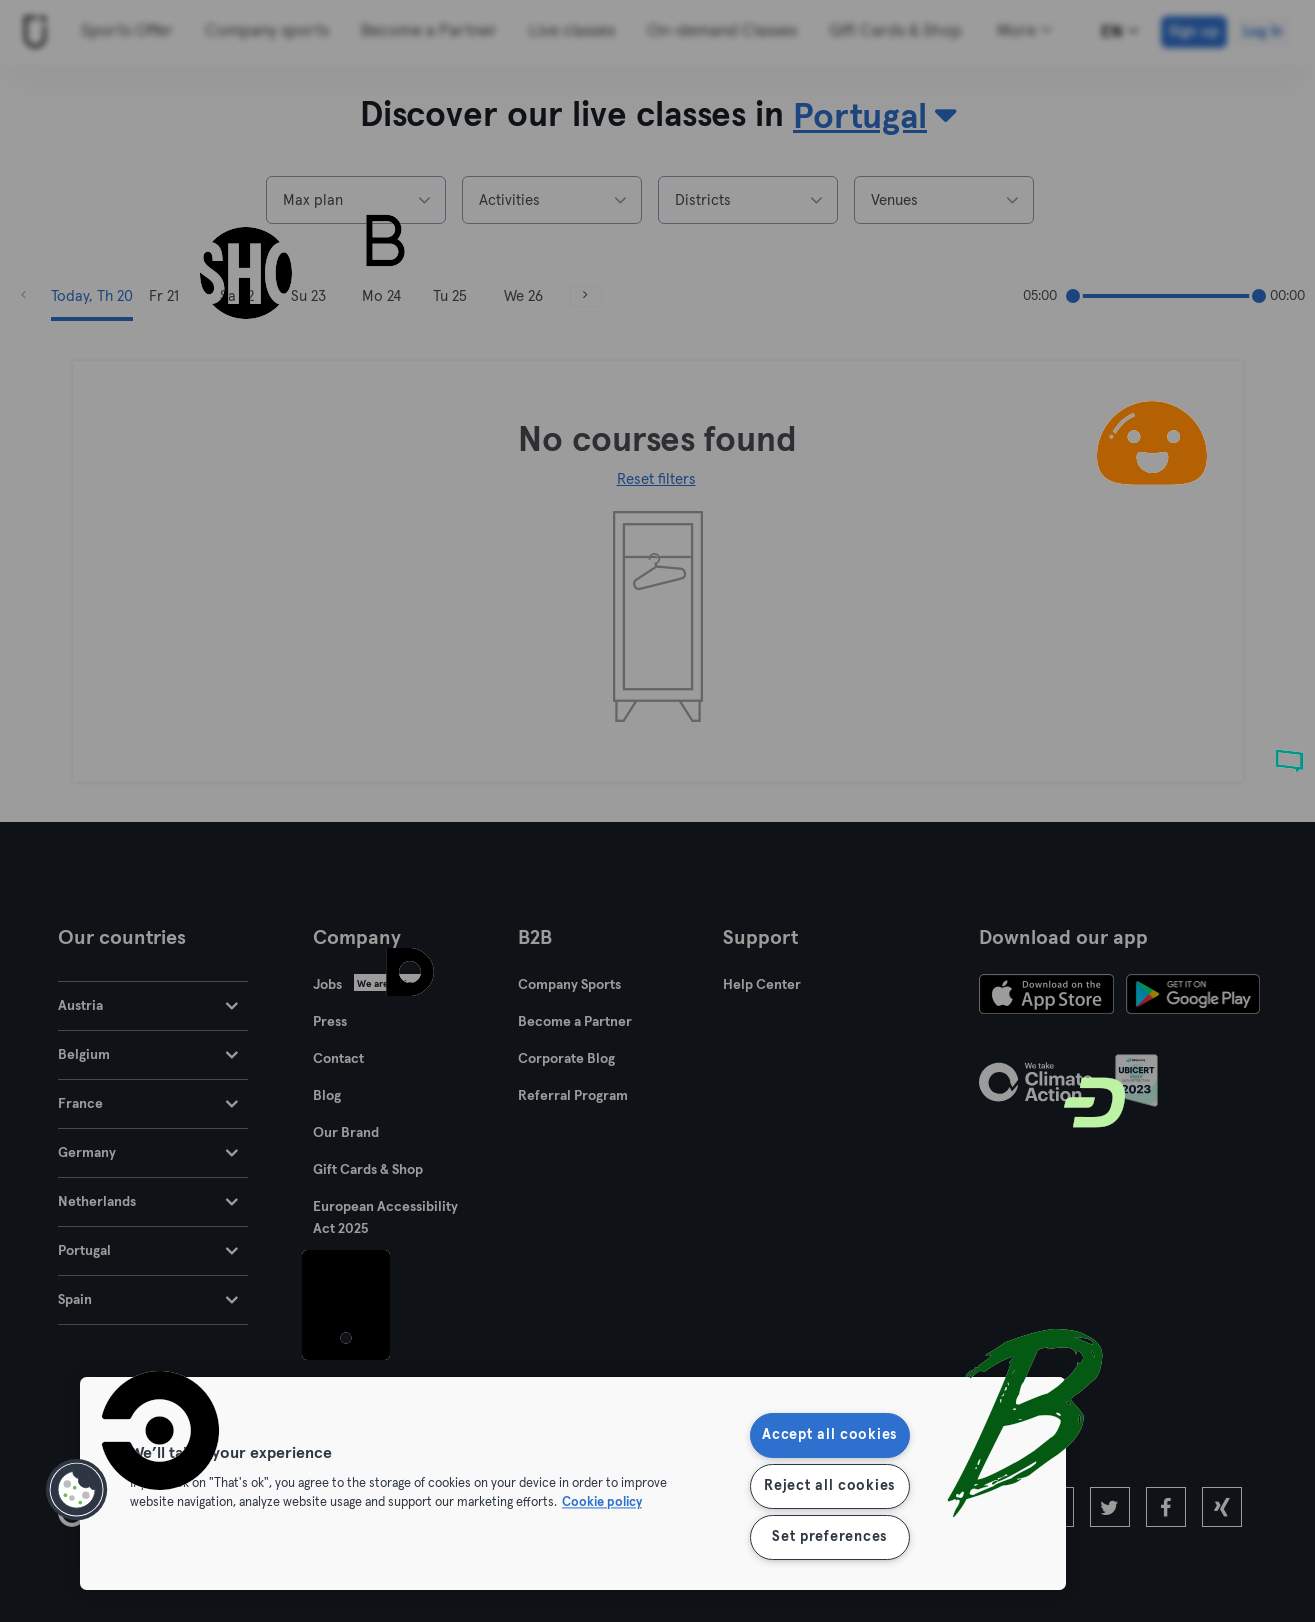  I want to click on open XSplit broadcasting software, so click(1289, 761).